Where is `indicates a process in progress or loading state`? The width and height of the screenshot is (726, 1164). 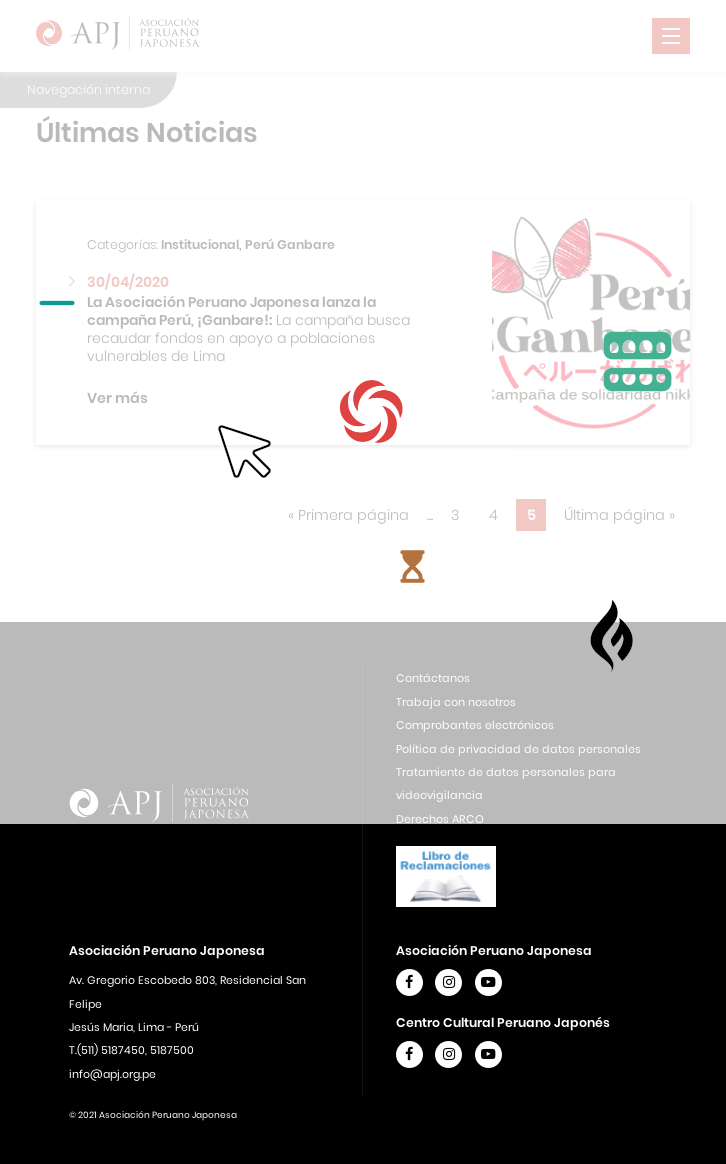 indicates a process in progress or loading state is located at coordinates (412, 566).